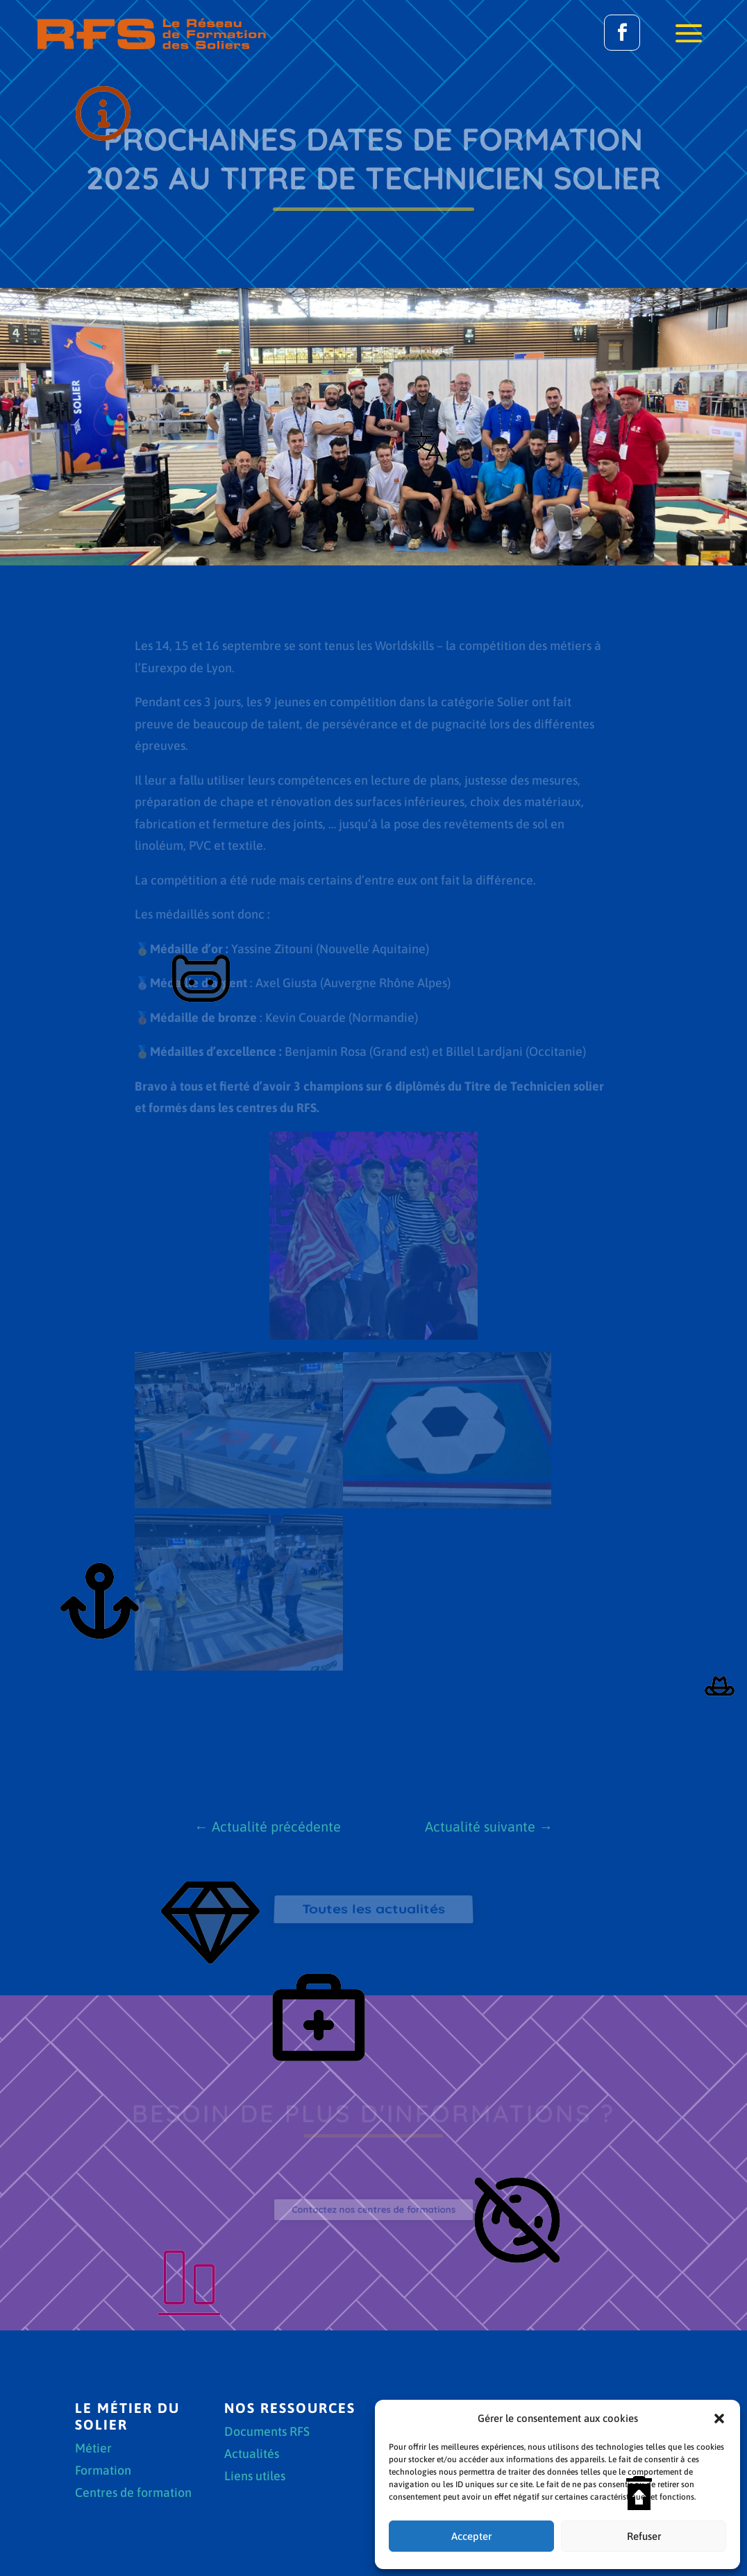  What do you see at coordinates (210, 1921) in the screenshot?
I see `open sketch app` at bounding box center [210, 1921].